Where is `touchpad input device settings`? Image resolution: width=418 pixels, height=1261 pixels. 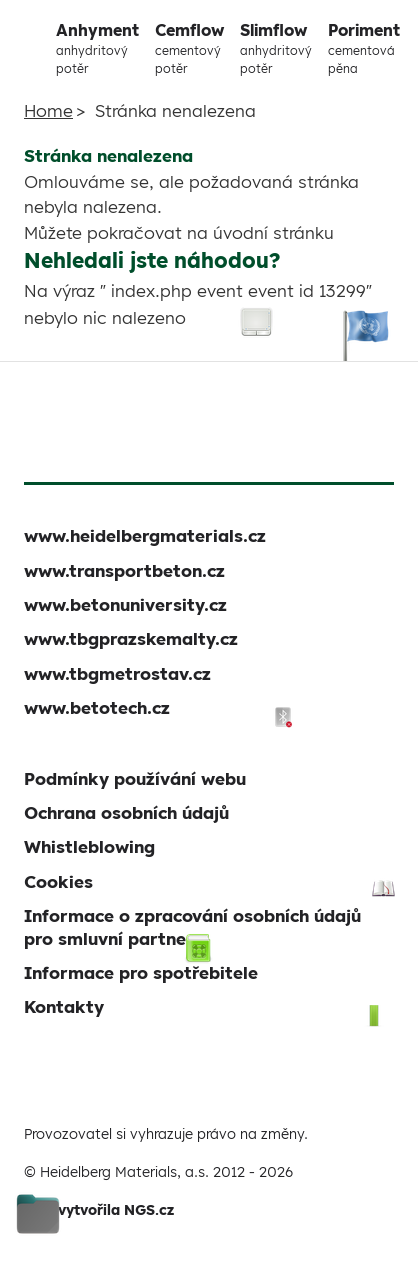 touchpad input device settings is located at coordinates (256, 323).